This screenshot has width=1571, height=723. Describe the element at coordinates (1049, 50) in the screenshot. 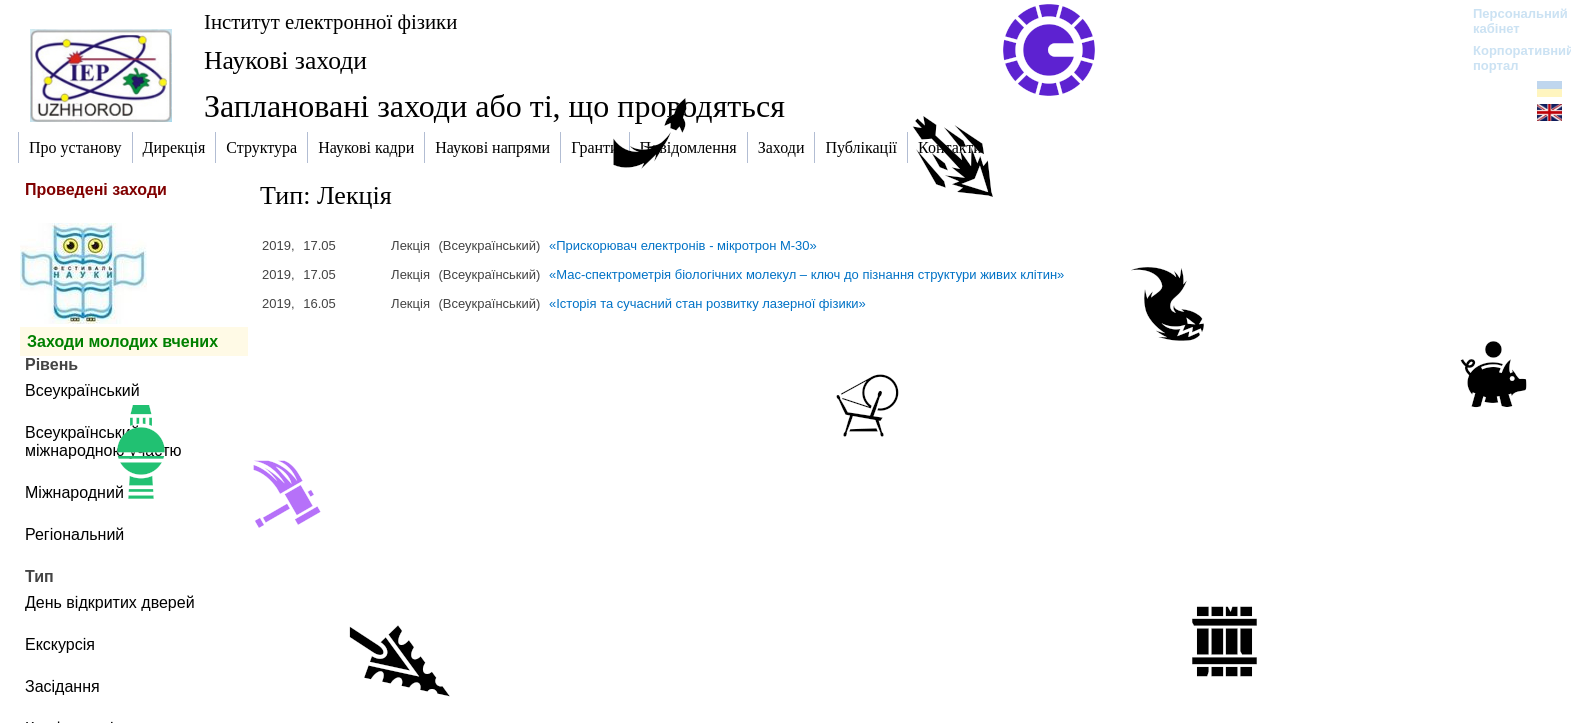

I see `loading or processing indicator` at that location.